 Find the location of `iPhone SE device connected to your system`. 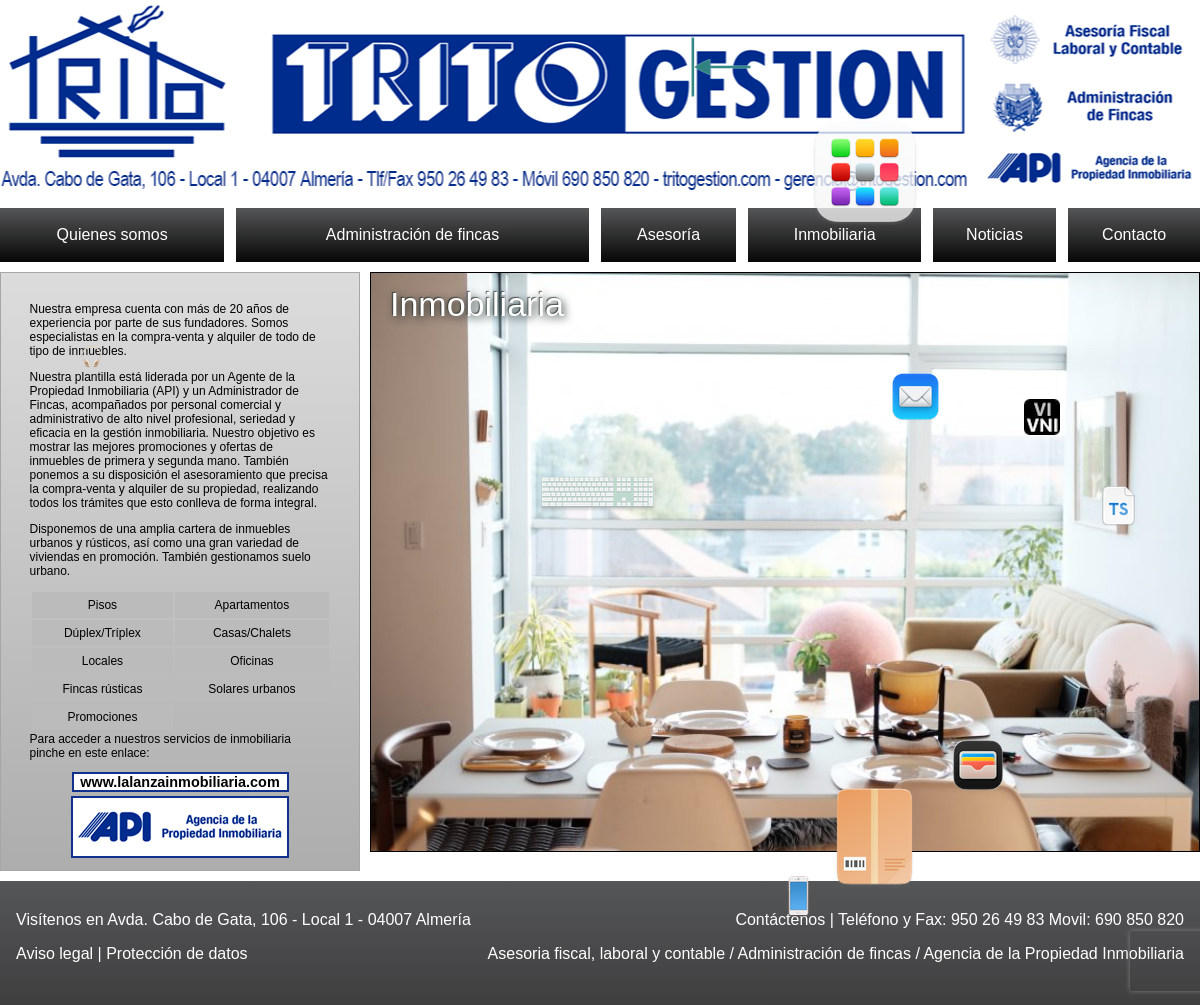

iPhone SE device connected to your system is located at coordinates (798, 896).